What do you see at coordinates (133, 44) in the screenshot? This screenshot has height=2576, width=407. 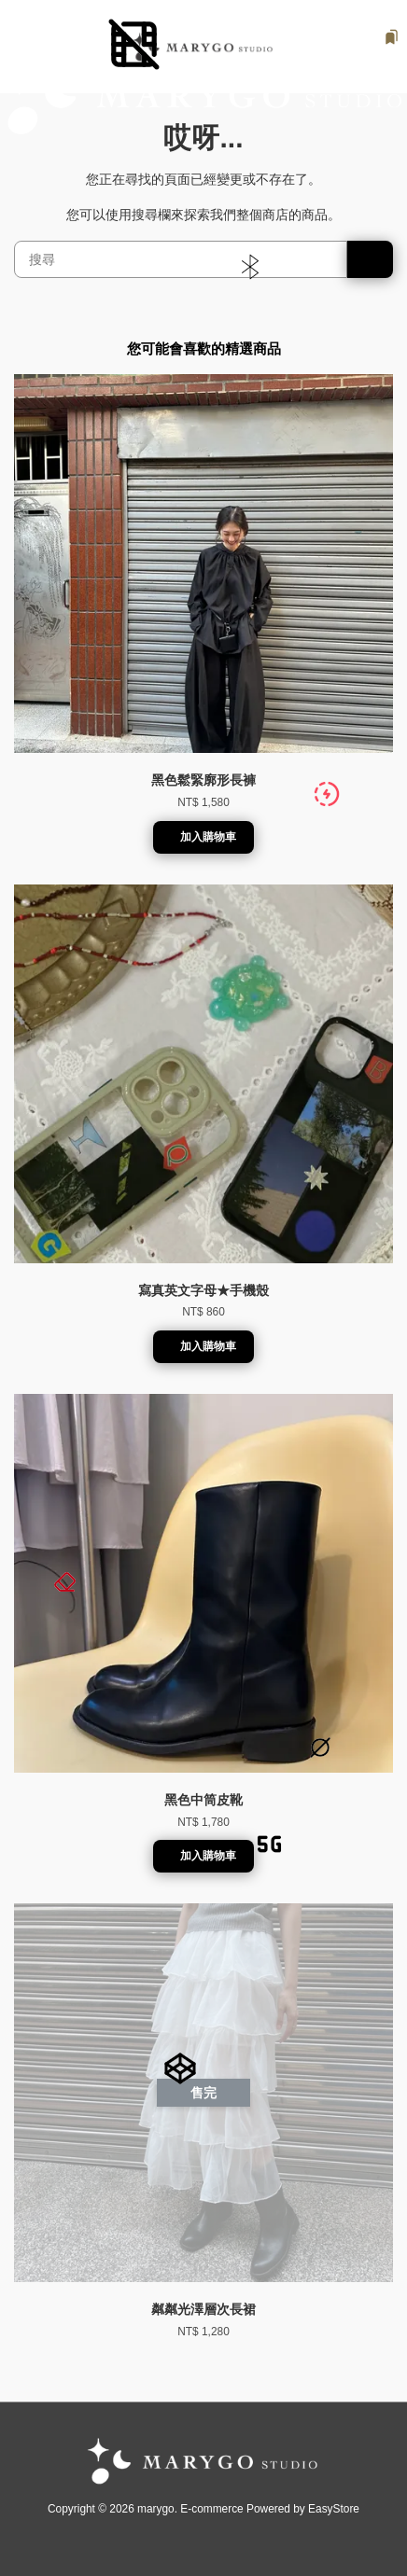 I see `video recording is disabled` at bounding box center [133, 44].